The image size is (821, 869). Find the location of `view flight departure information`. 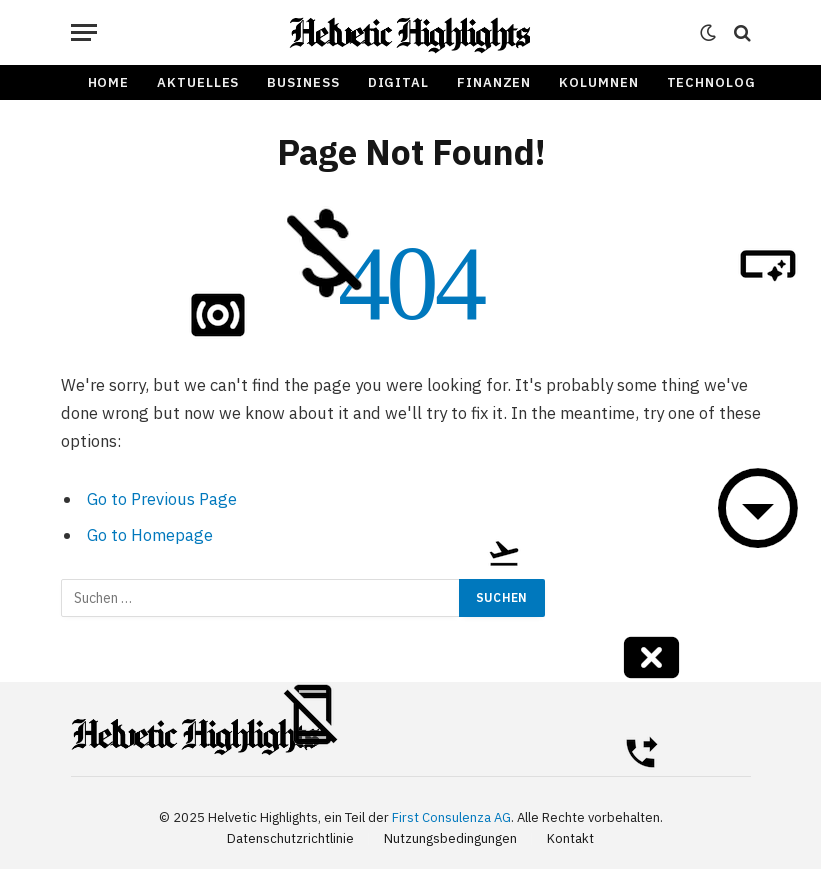

view flight departure information is located at coordinates (504, 553).